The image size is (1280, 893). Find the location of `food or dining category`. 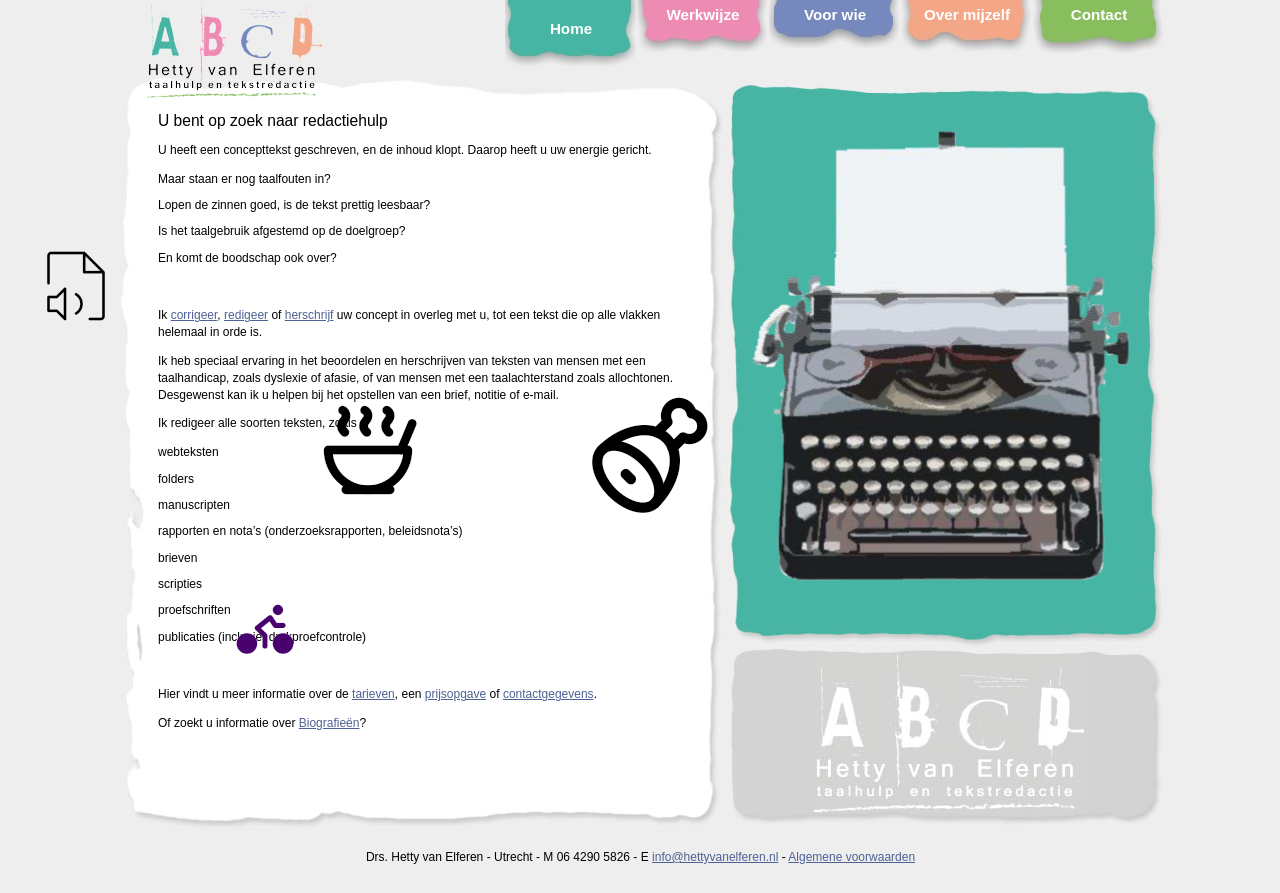

food or dining category is located at coordinates (649, 456).